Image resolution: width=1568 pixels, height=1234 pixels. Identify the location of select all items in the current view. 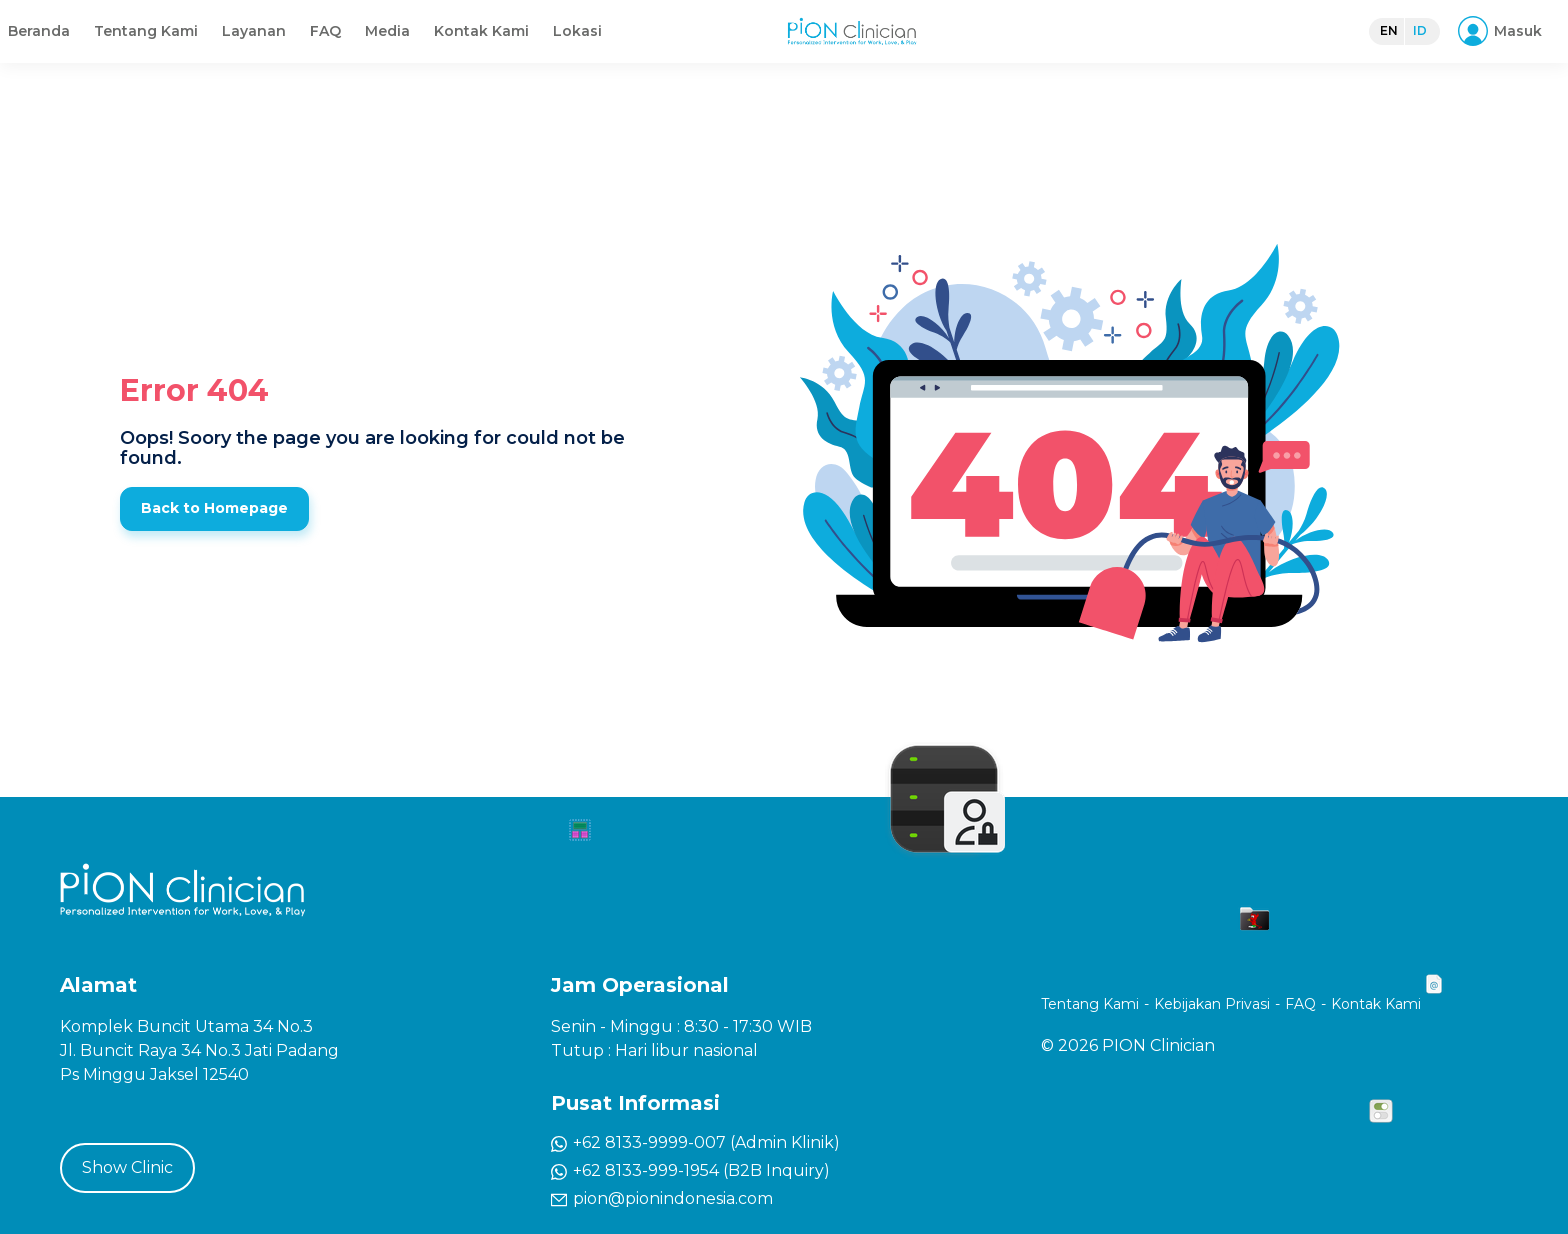
(580, 830).